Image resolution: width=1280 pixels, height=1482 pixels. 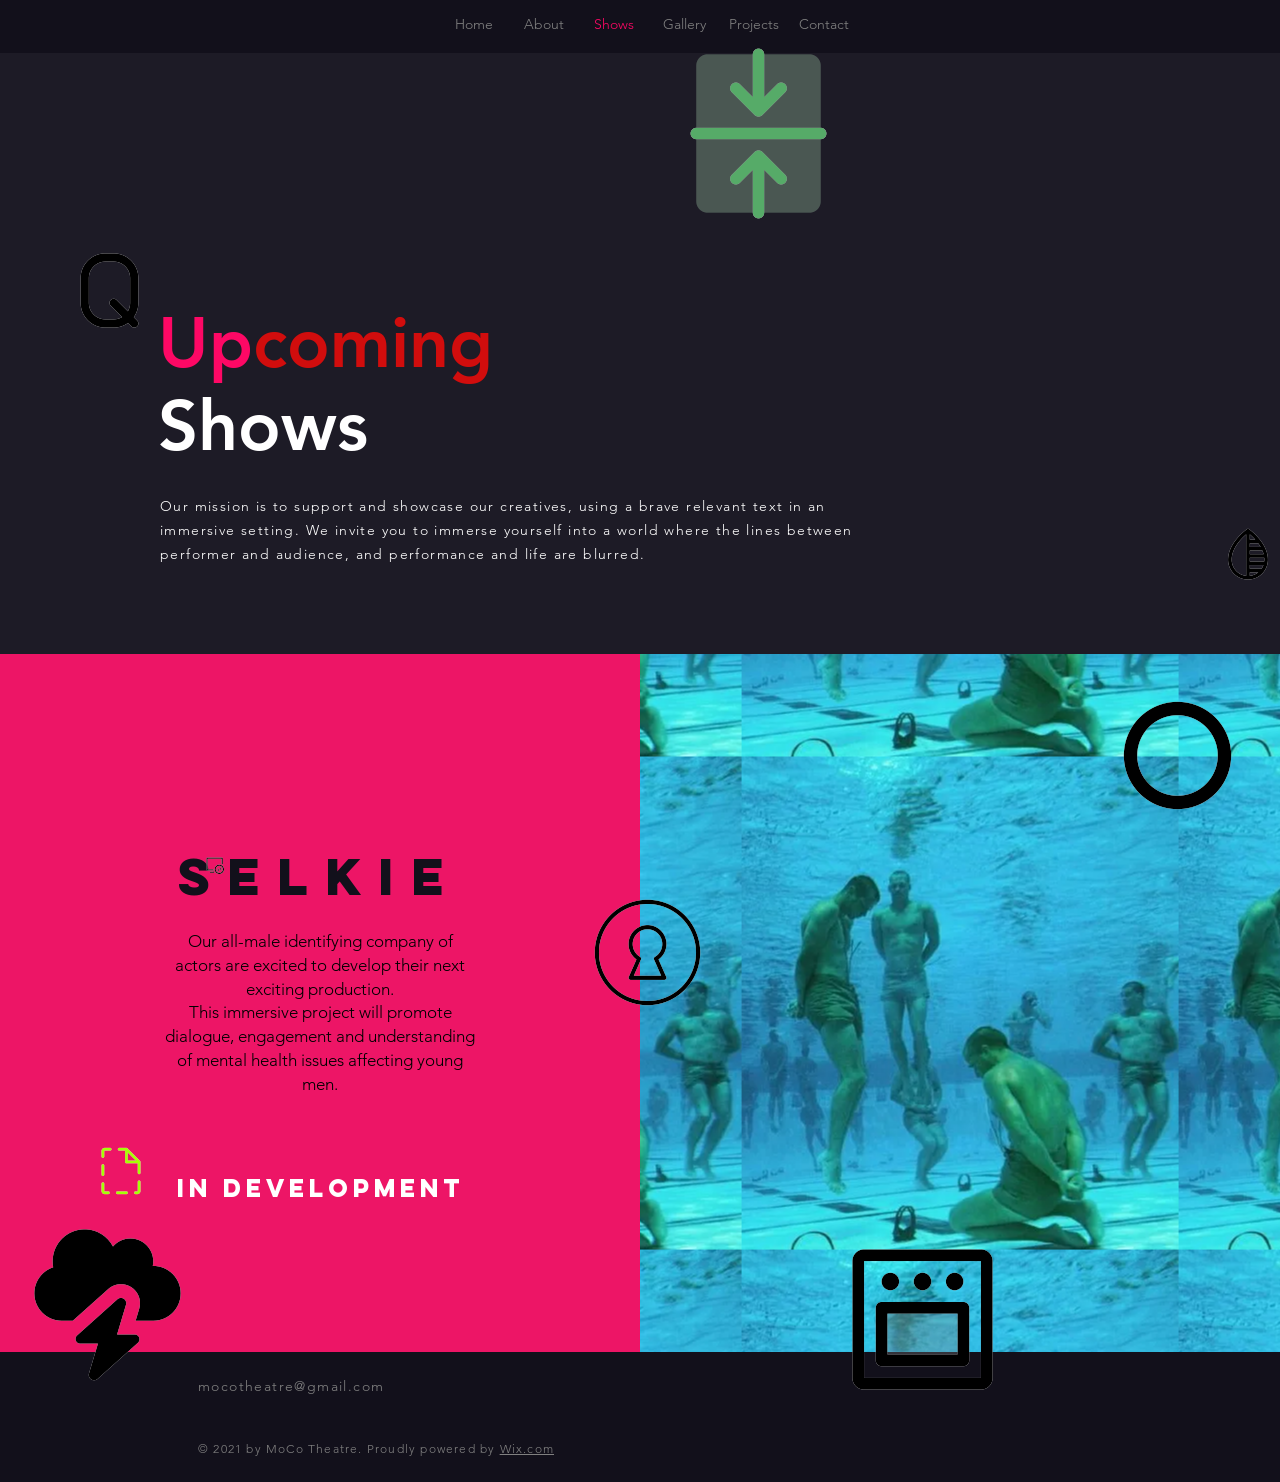 I want to click on access oven controls in a smart home app, so click(x=922, y=1319).